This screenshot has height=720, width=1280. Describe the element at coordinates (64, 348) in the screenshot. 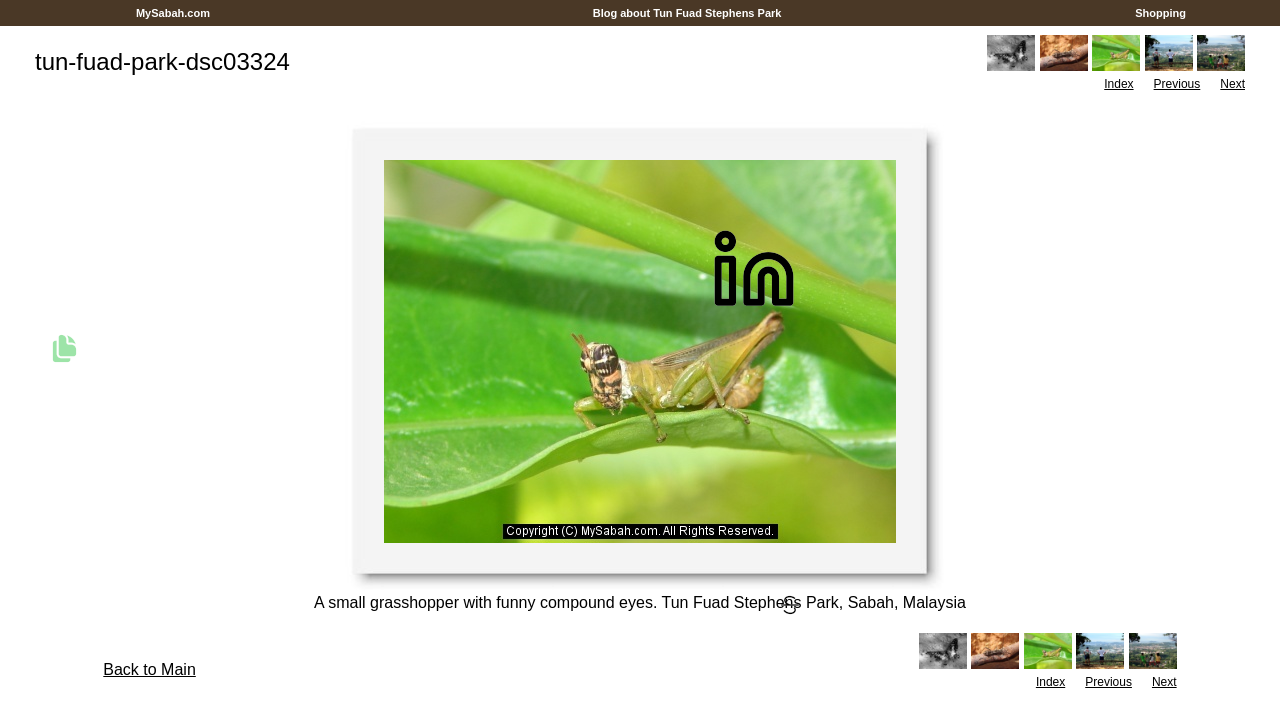

I see `duplicate or copy a document` at that location.